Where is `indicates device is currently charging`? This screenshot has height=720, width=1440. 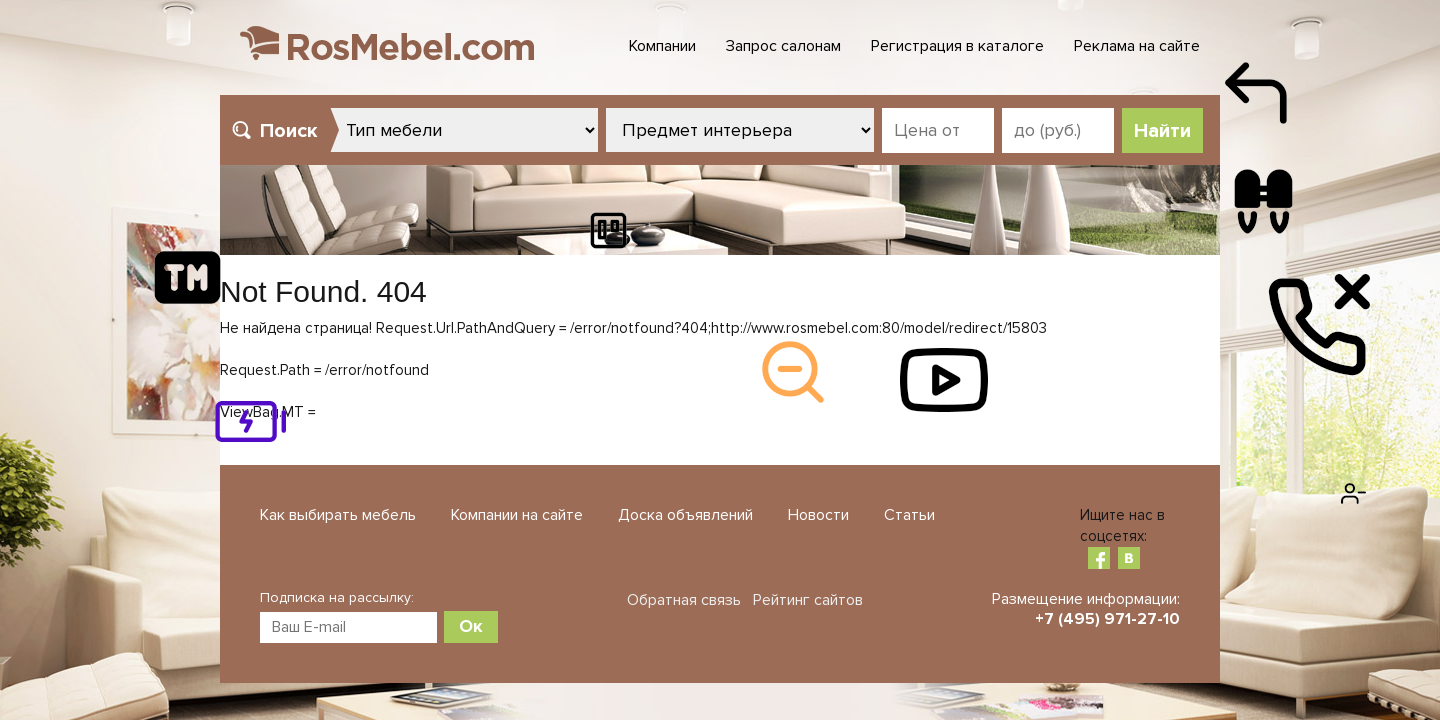 indicates device is currently charging is located at coordinates (249, 421).